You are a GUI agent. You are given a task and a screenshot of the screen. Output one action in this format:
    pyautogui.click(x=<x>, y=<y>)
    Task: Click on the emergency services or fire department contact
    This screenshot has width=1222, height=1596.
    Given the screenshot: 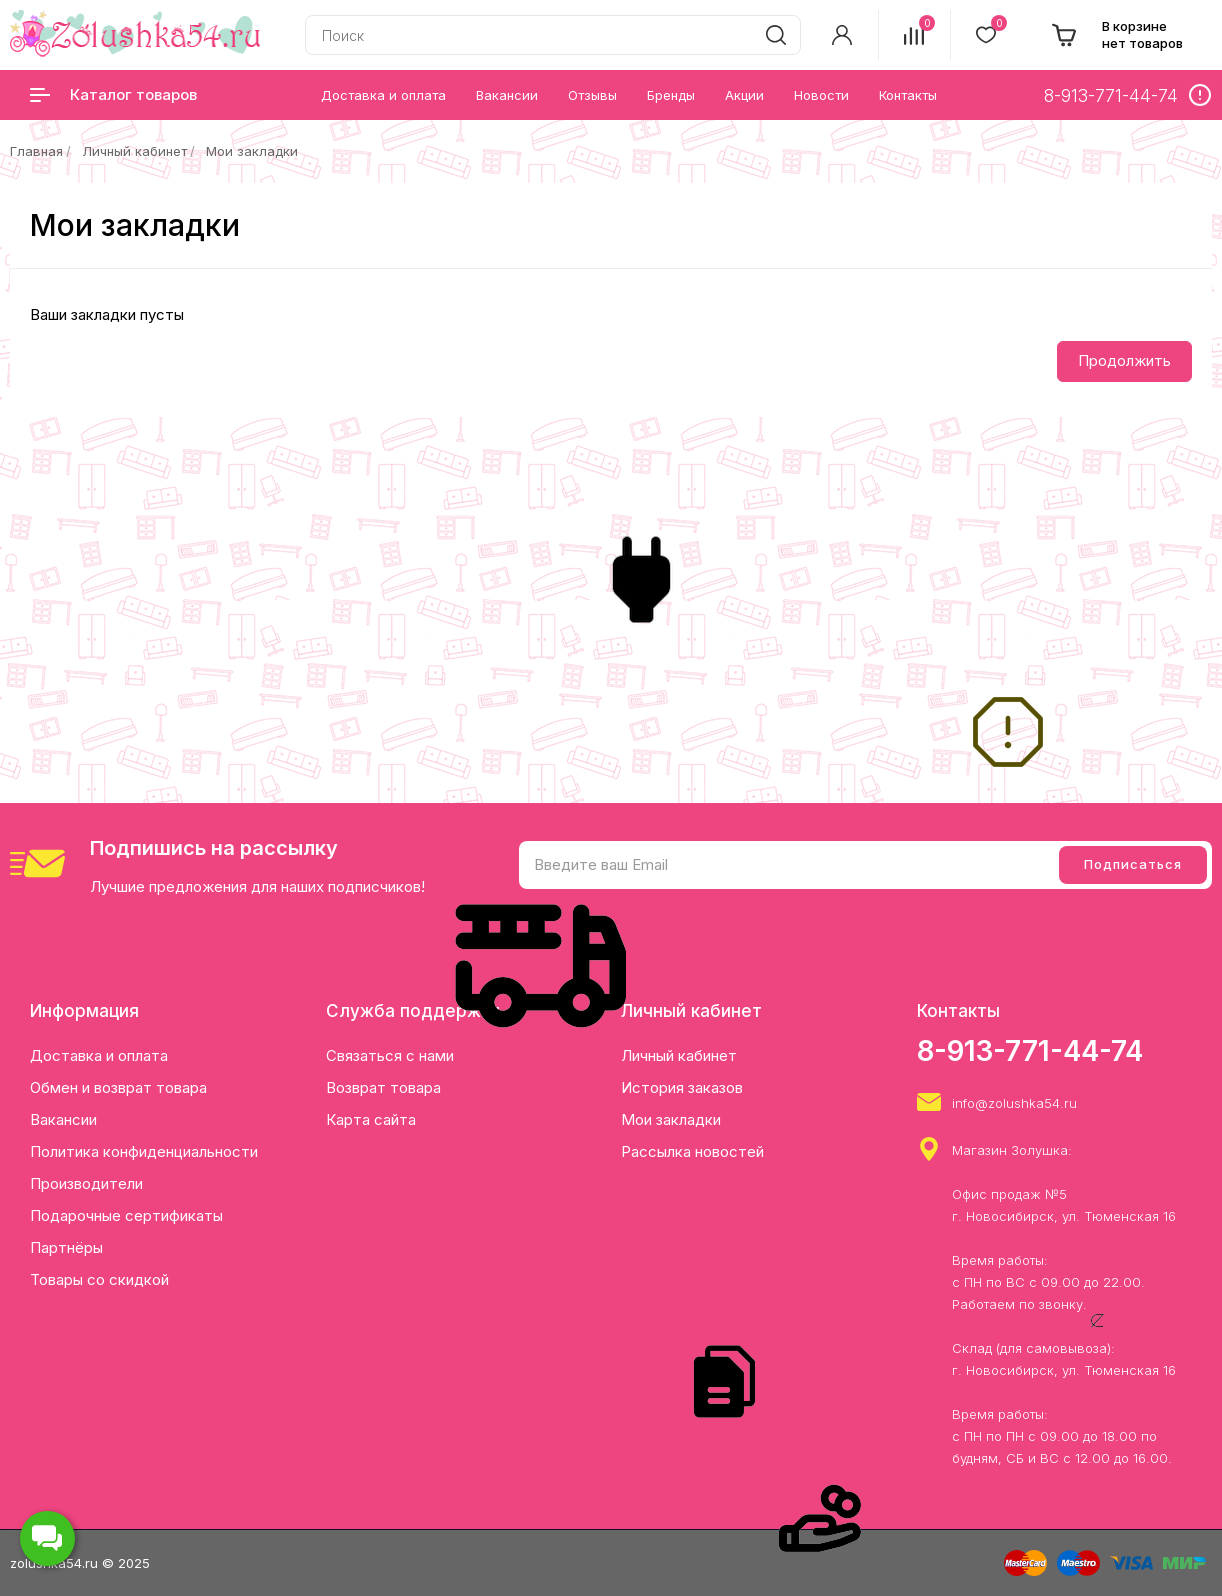 What is the action you would take?
    pyautogui.click(x=536, y=957)
    